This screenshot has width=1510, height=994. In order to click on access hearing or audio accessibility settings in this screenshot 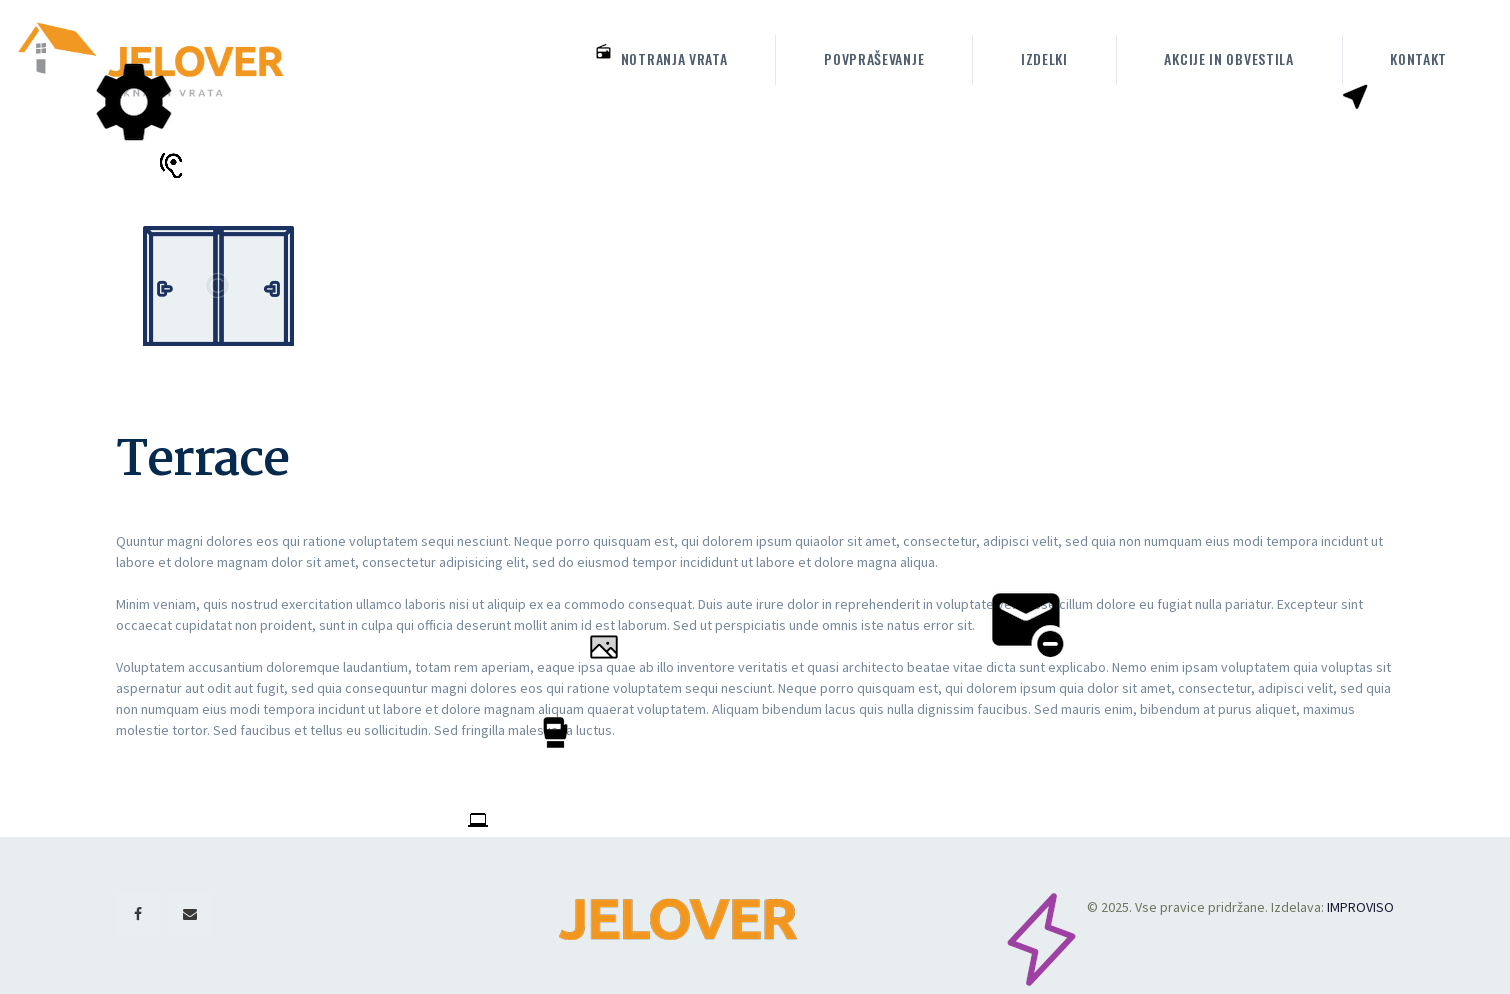, I will do `click(171, 166)`.